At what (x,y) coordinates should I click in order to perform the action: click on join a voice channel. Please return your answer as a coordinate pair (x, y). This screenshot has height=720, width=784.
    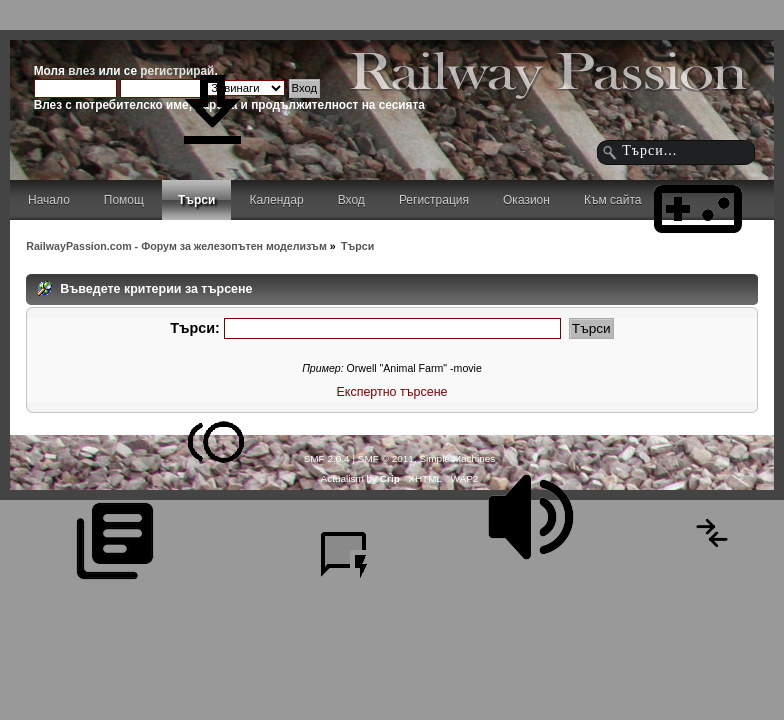
    Looking at the image, I should click on (531, 517).